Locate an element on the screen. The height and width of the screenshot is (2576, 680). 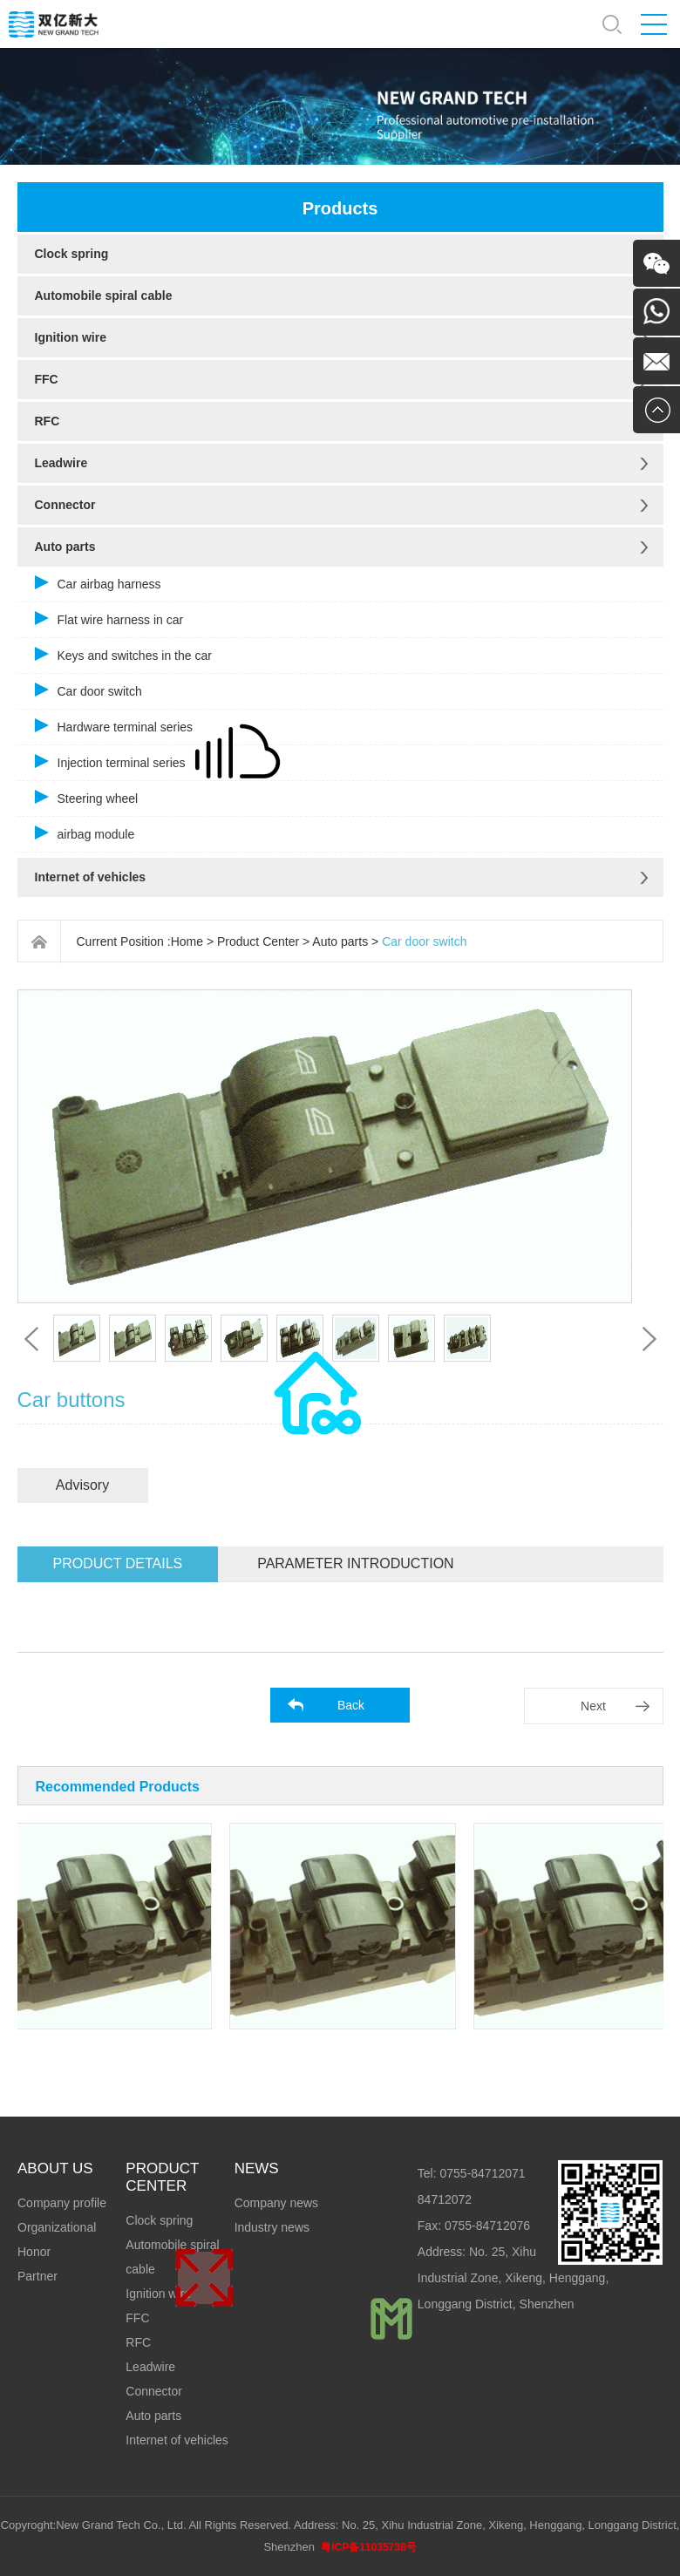
expand to fullscreen mode is located at coordinates (204, 2278).